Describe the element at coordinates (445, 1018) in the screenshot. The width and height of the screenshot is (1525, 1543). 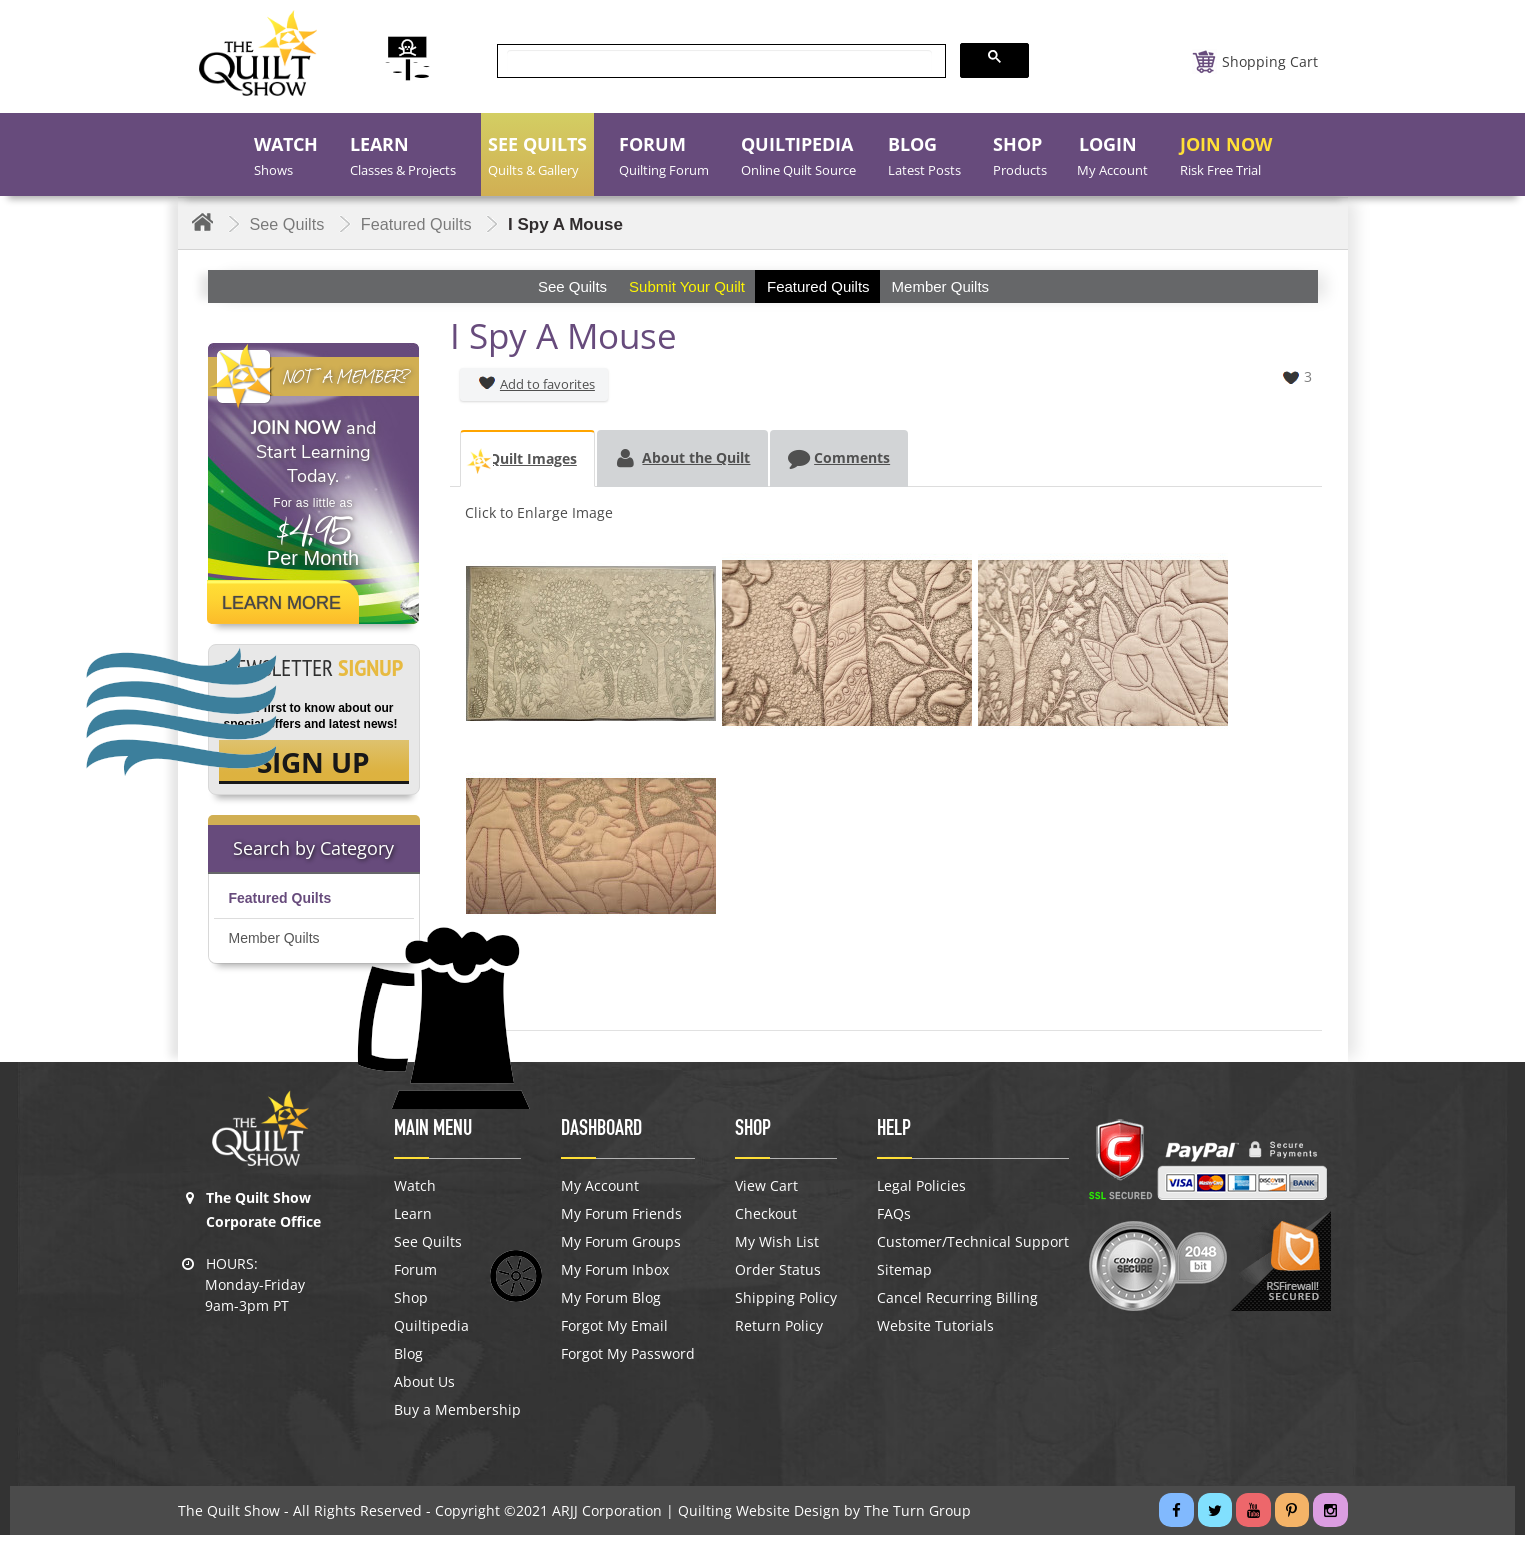
I see `access a tavern or pub location in-game` at that location.